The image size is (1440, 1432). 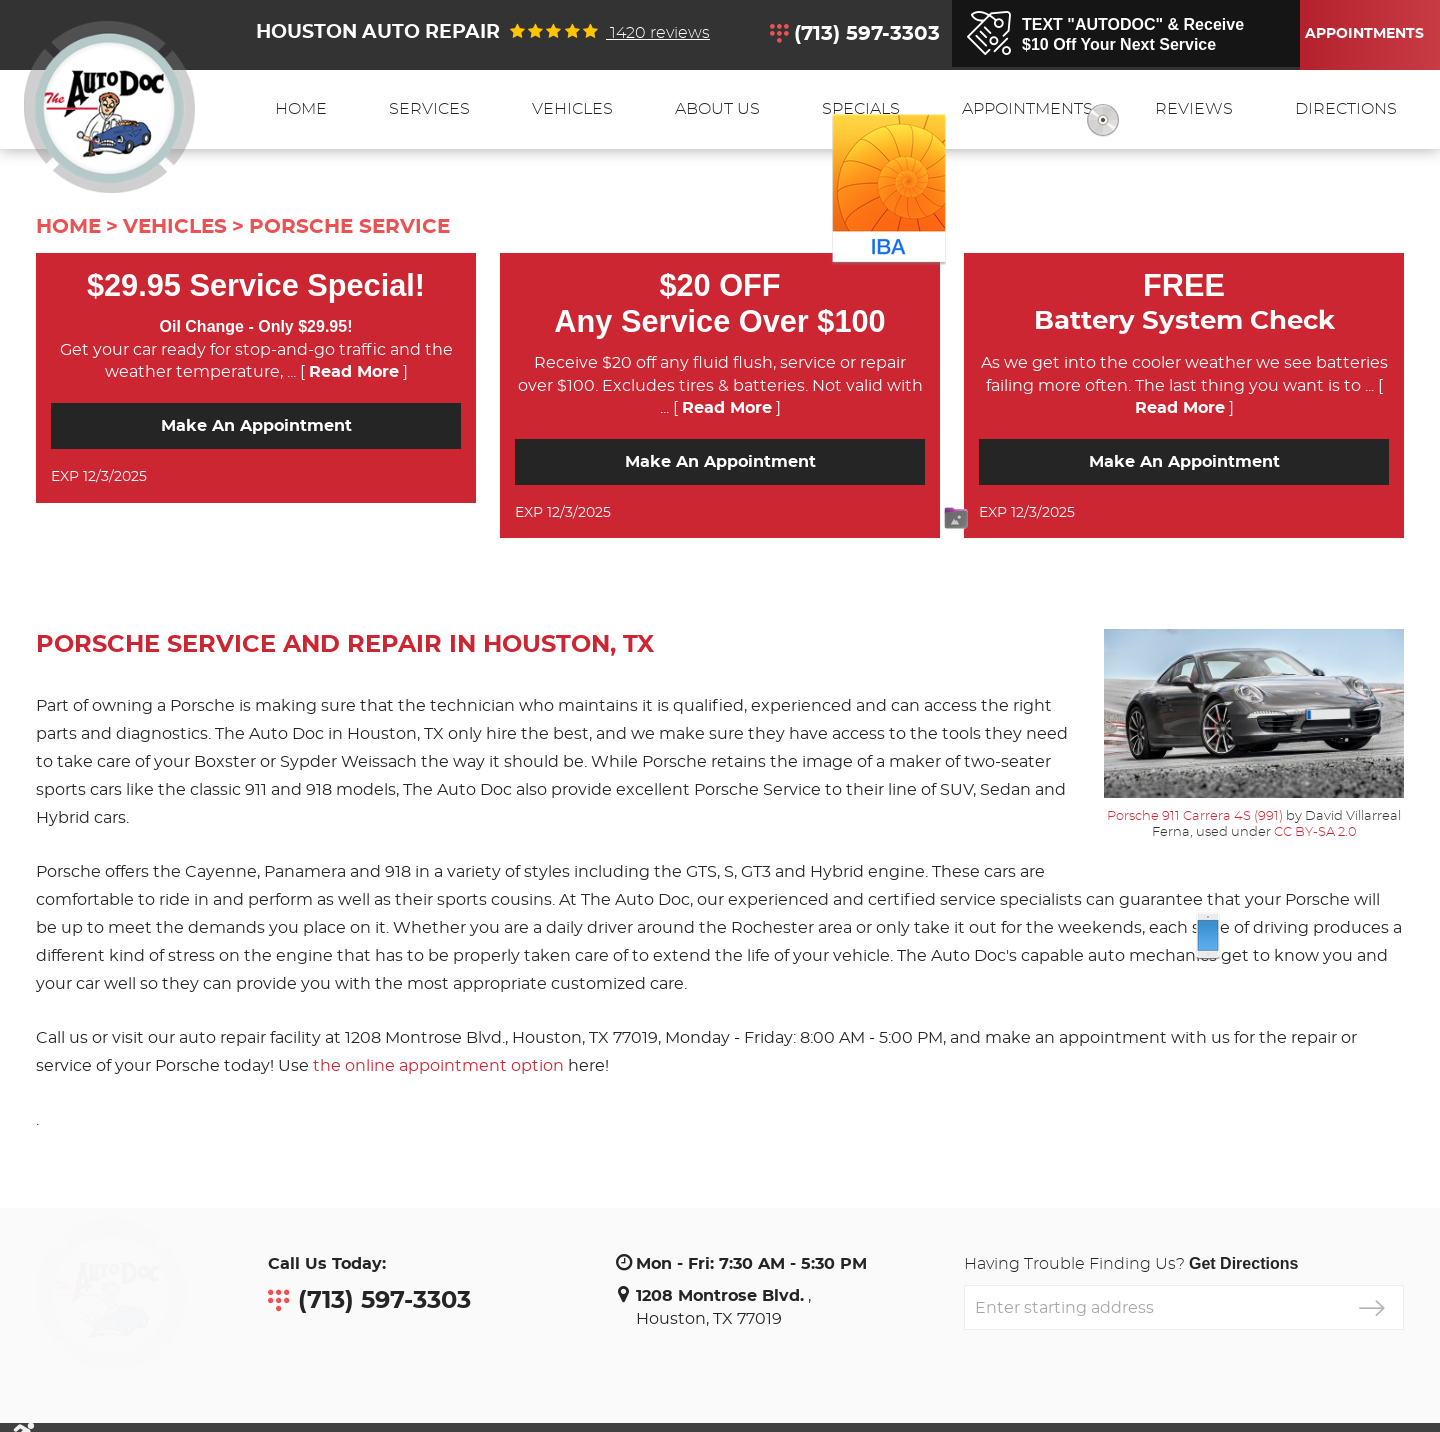 I want to click on iPod touch device connected, so click(x=1208, y=935).